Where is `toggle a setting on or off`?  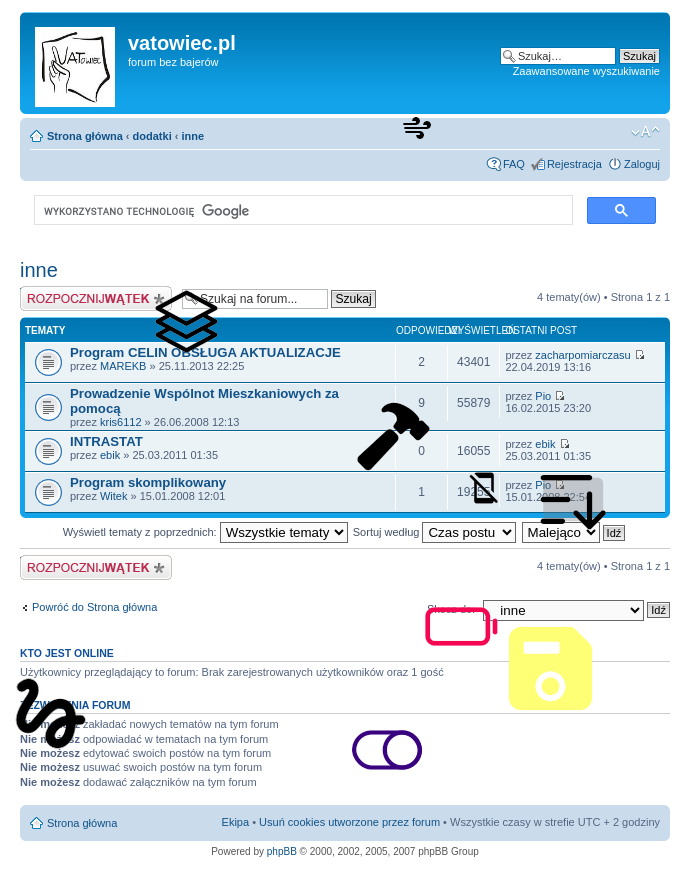 toggle a setting on or off is located at coordinates (387, 750).